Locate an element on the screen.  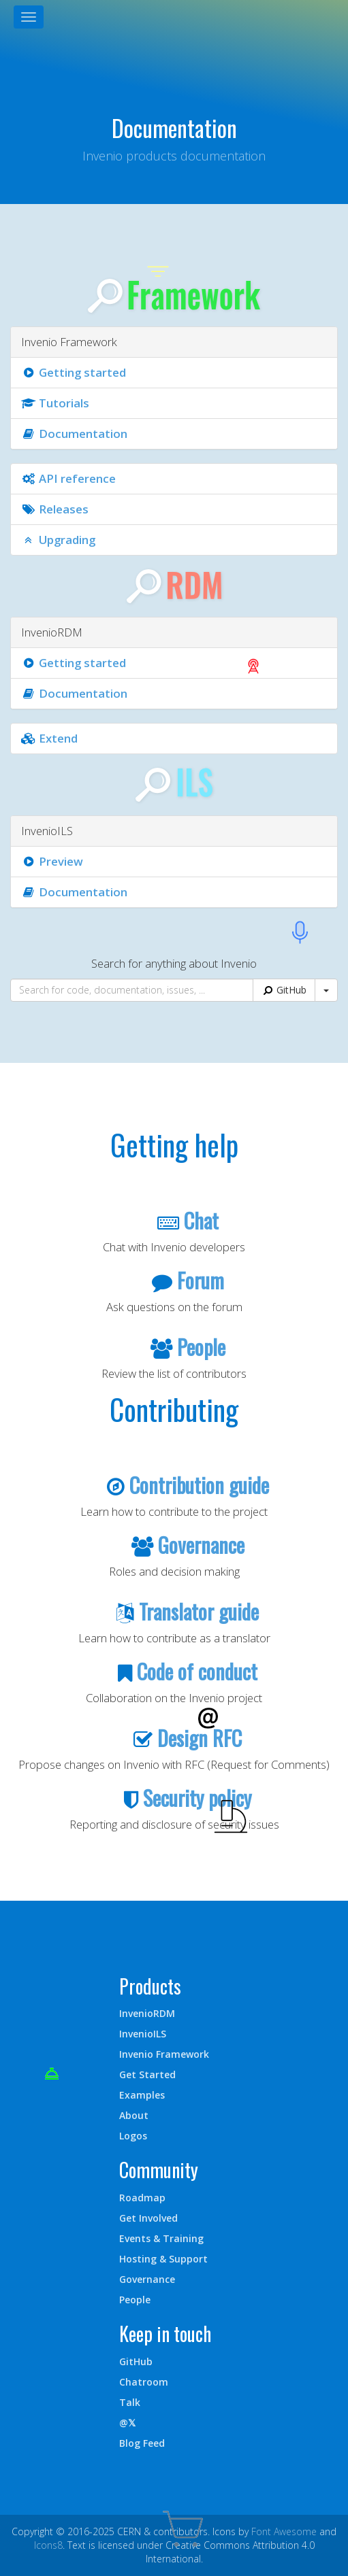
access research or lab tools is located at coordinates (231, 1818).